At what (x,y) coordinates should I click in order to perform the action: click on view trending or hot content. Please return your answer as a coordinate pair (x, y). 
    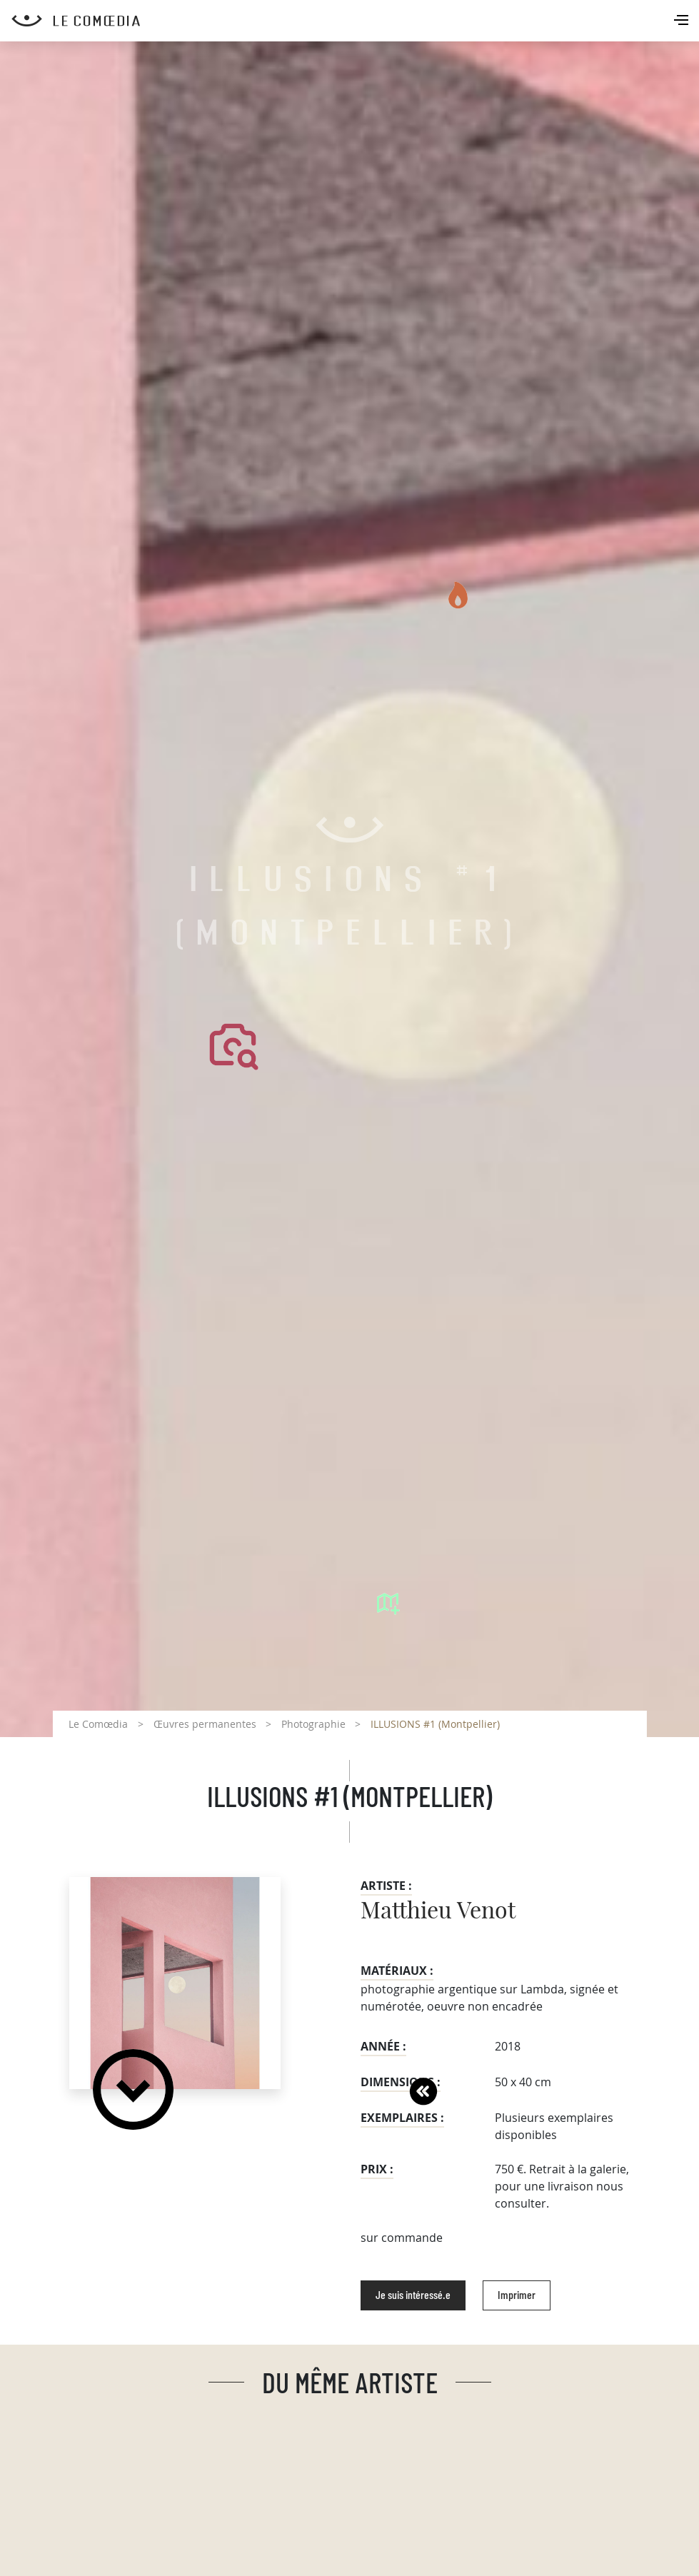
    Looking at the image, I should click on (458, 595).